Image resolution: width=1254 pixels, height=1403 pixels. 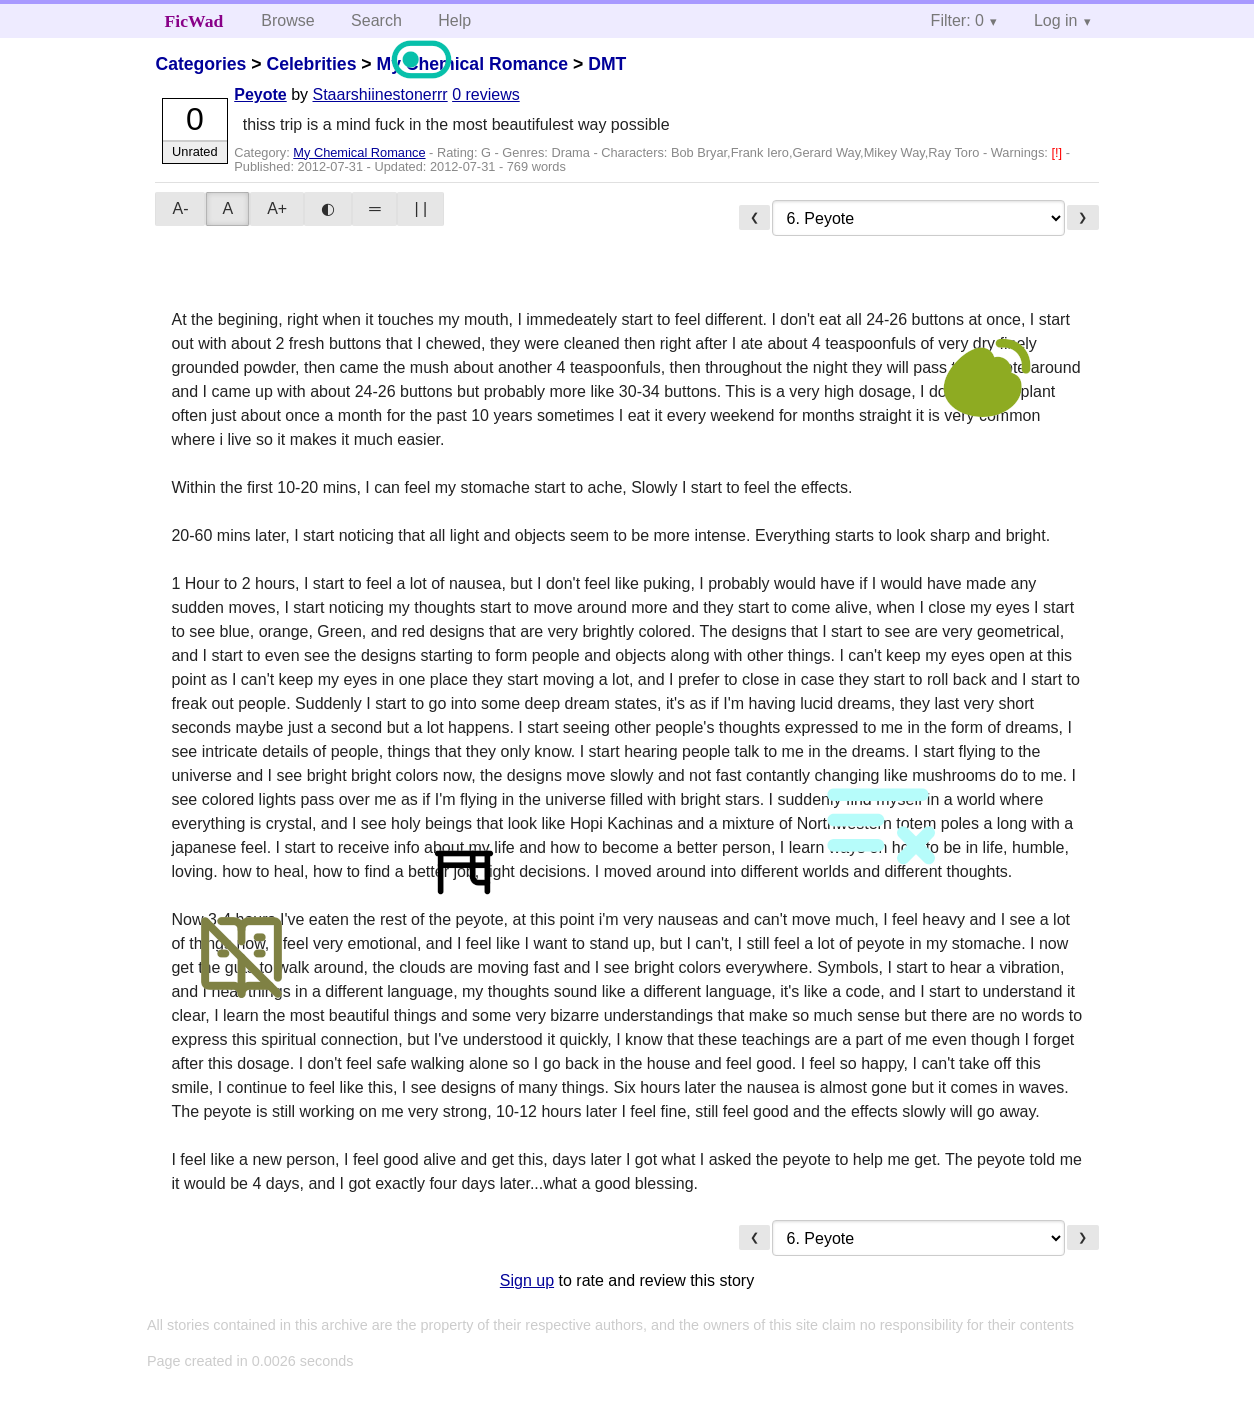 I want to click on toggle switch in off position, so click(x=421, y=59).